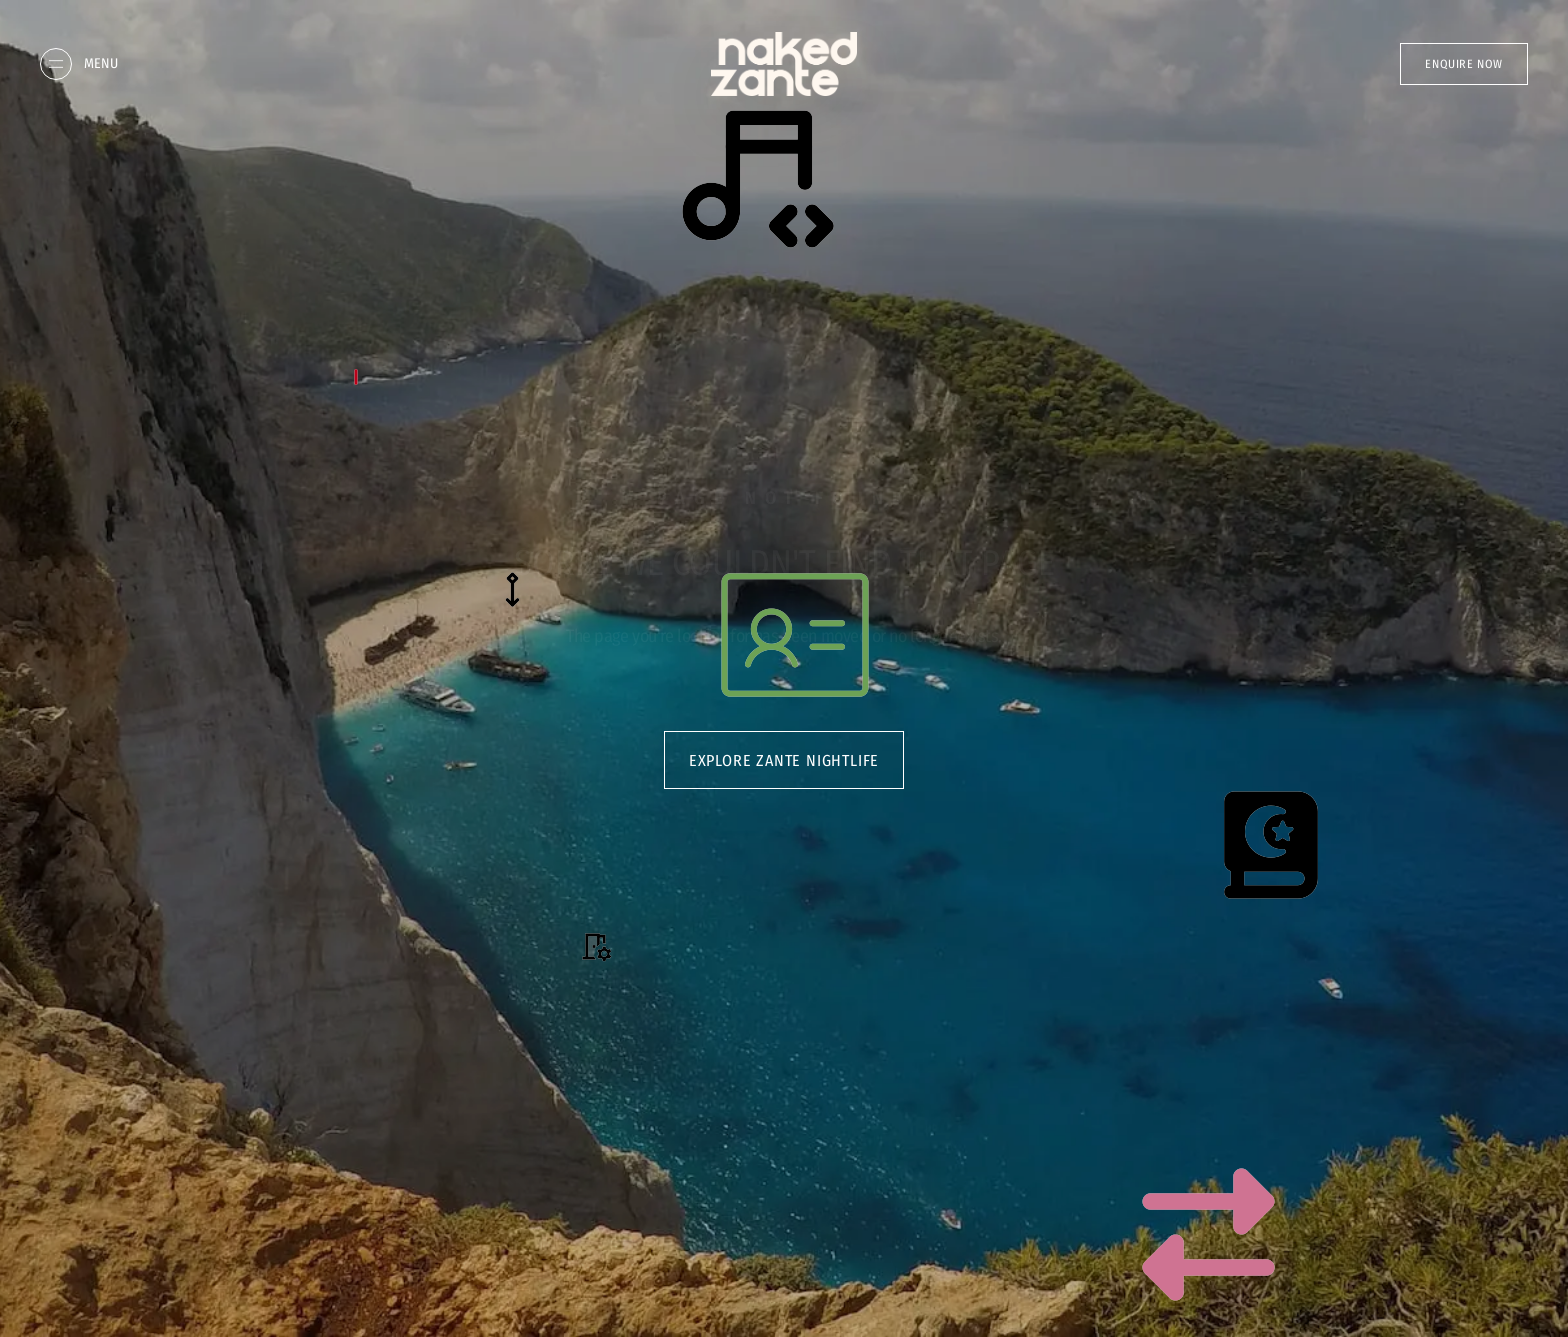 The image size is (1568, 1337). Describe the element at coordinates (356, 377) in the screenshot. I see `indicates information or help is available` at that location.